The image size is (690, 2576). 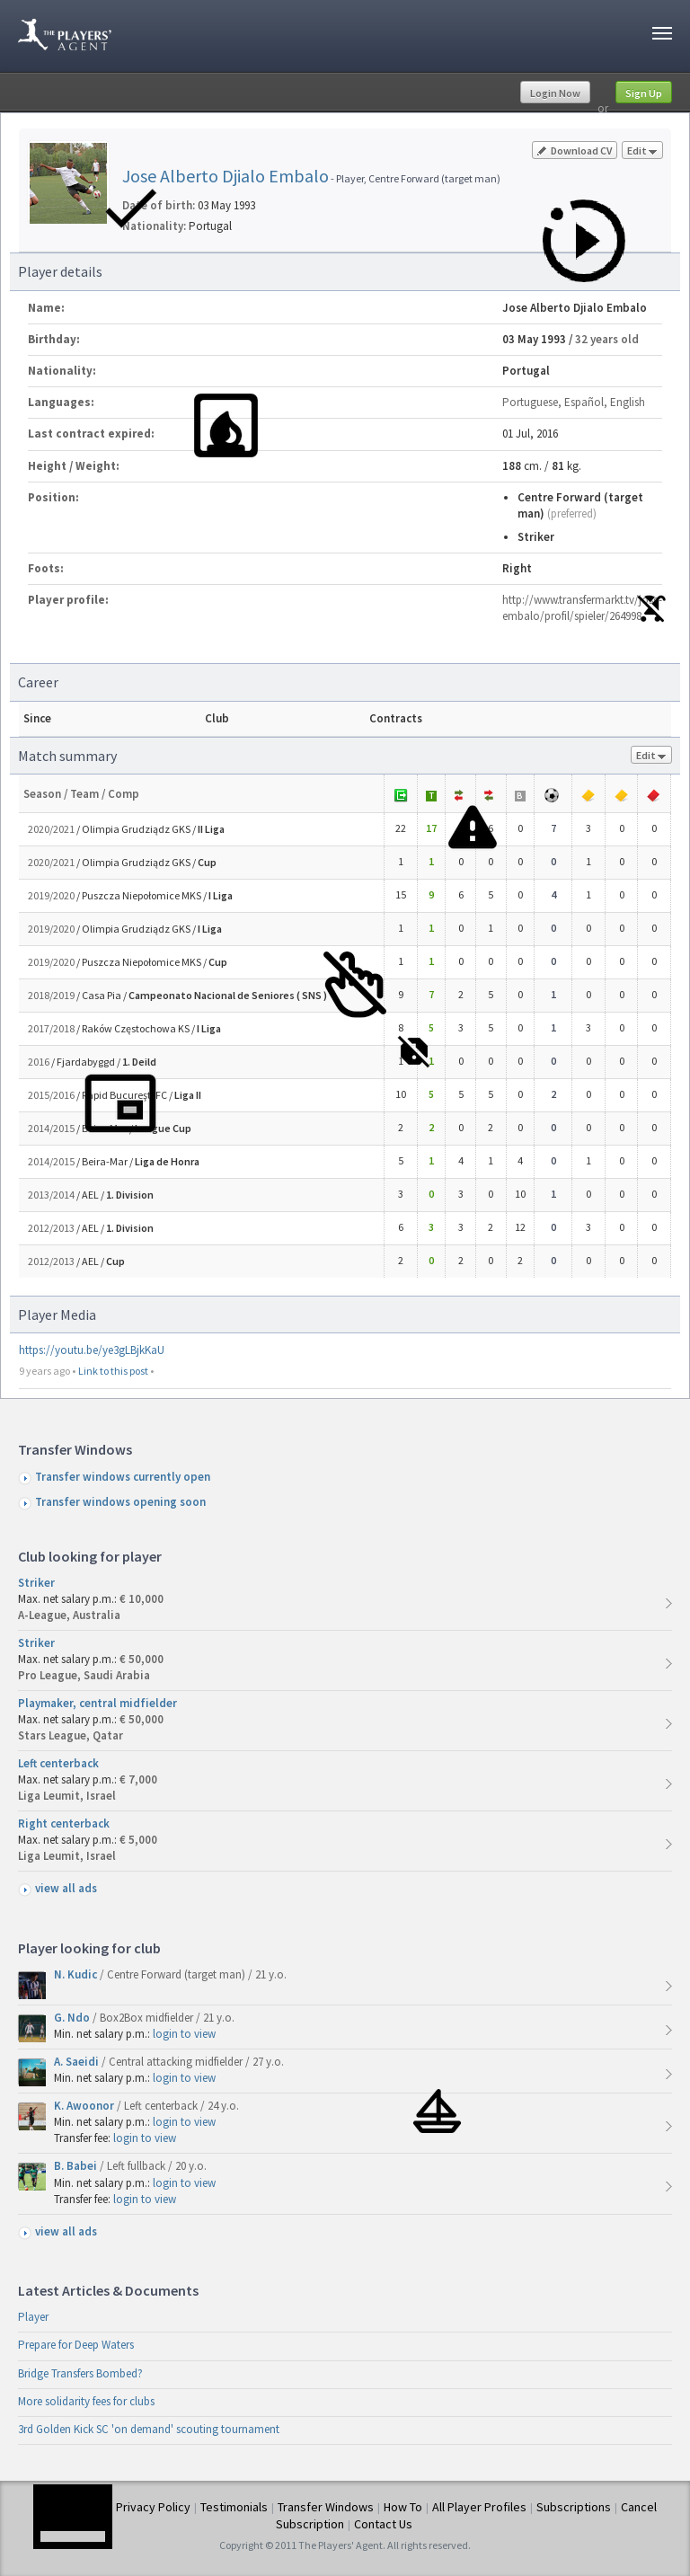 What do you see at coordinates (226, 425) in the screenshot?
I see `access fireplace or heating controls` at bounding box center [226, 425].